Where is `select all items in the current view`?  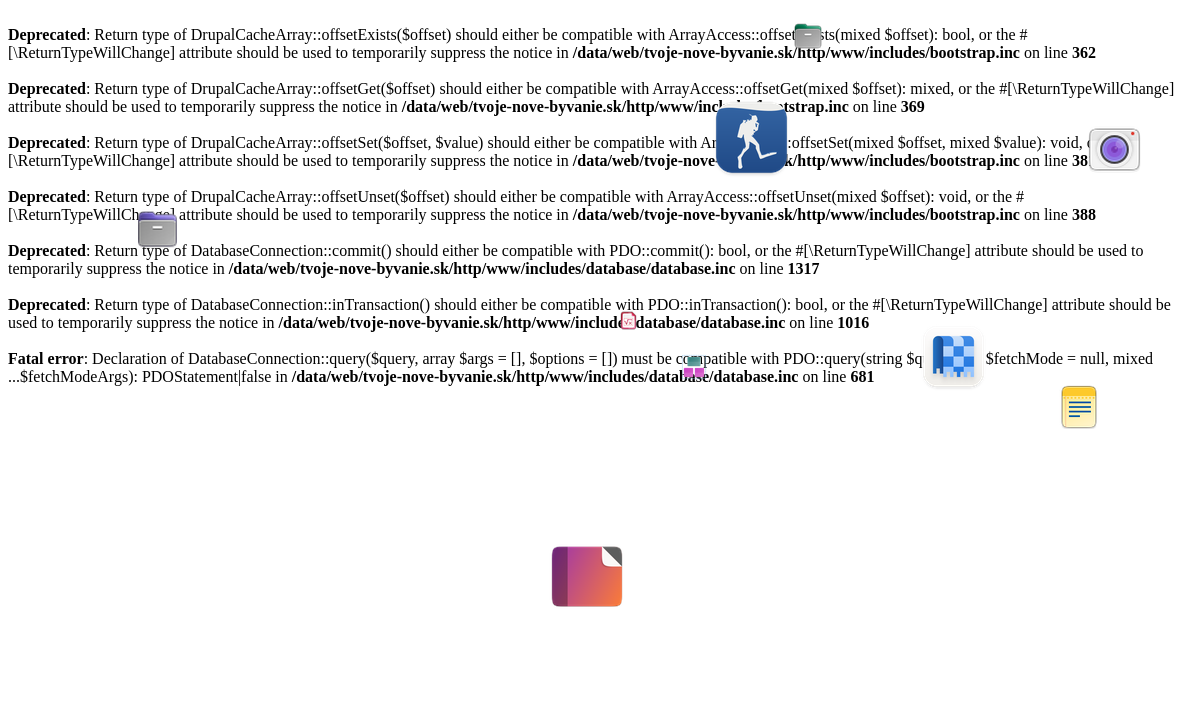
select all items in the current view is located at coordinates (694, 367).